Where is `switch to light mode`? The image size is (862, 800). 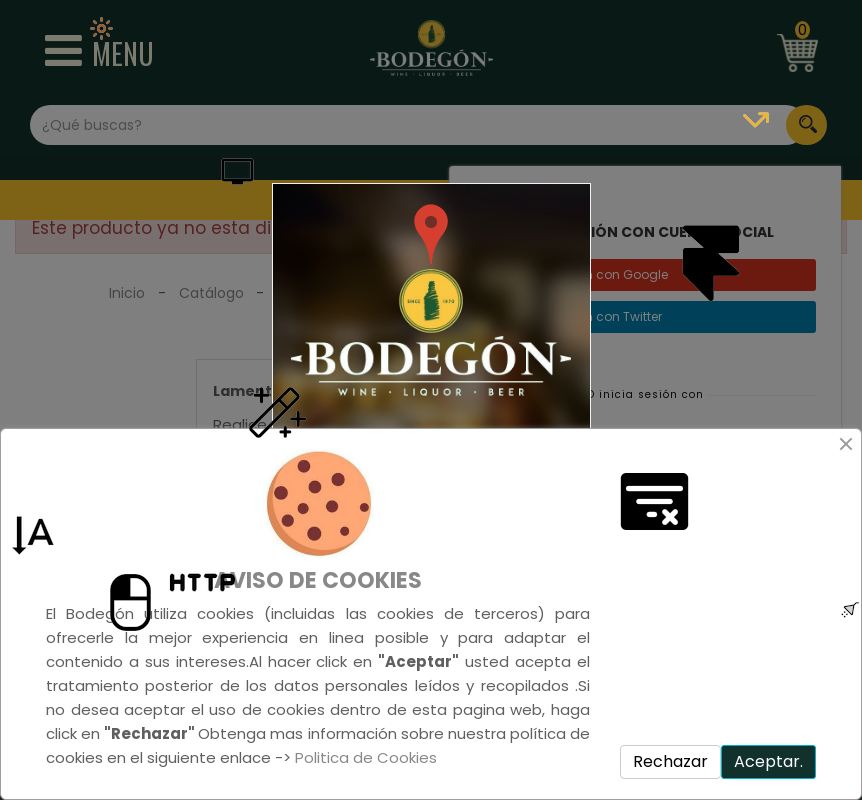
switch to light mode is located at coordinates (101, 28).